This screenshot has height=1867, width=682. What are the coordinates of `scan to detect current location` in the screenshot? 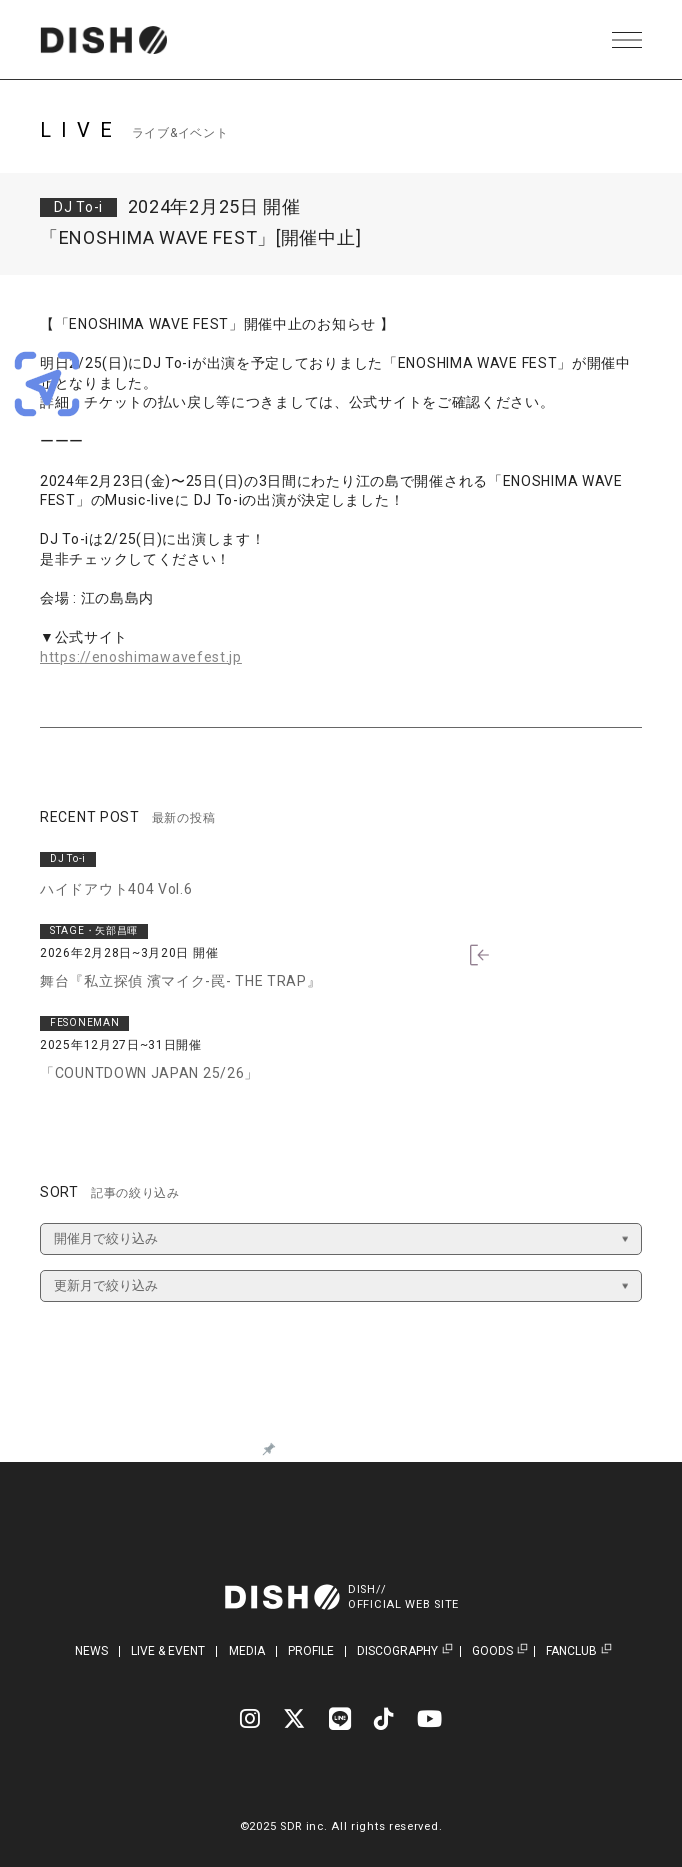 It's located at (47, 384).